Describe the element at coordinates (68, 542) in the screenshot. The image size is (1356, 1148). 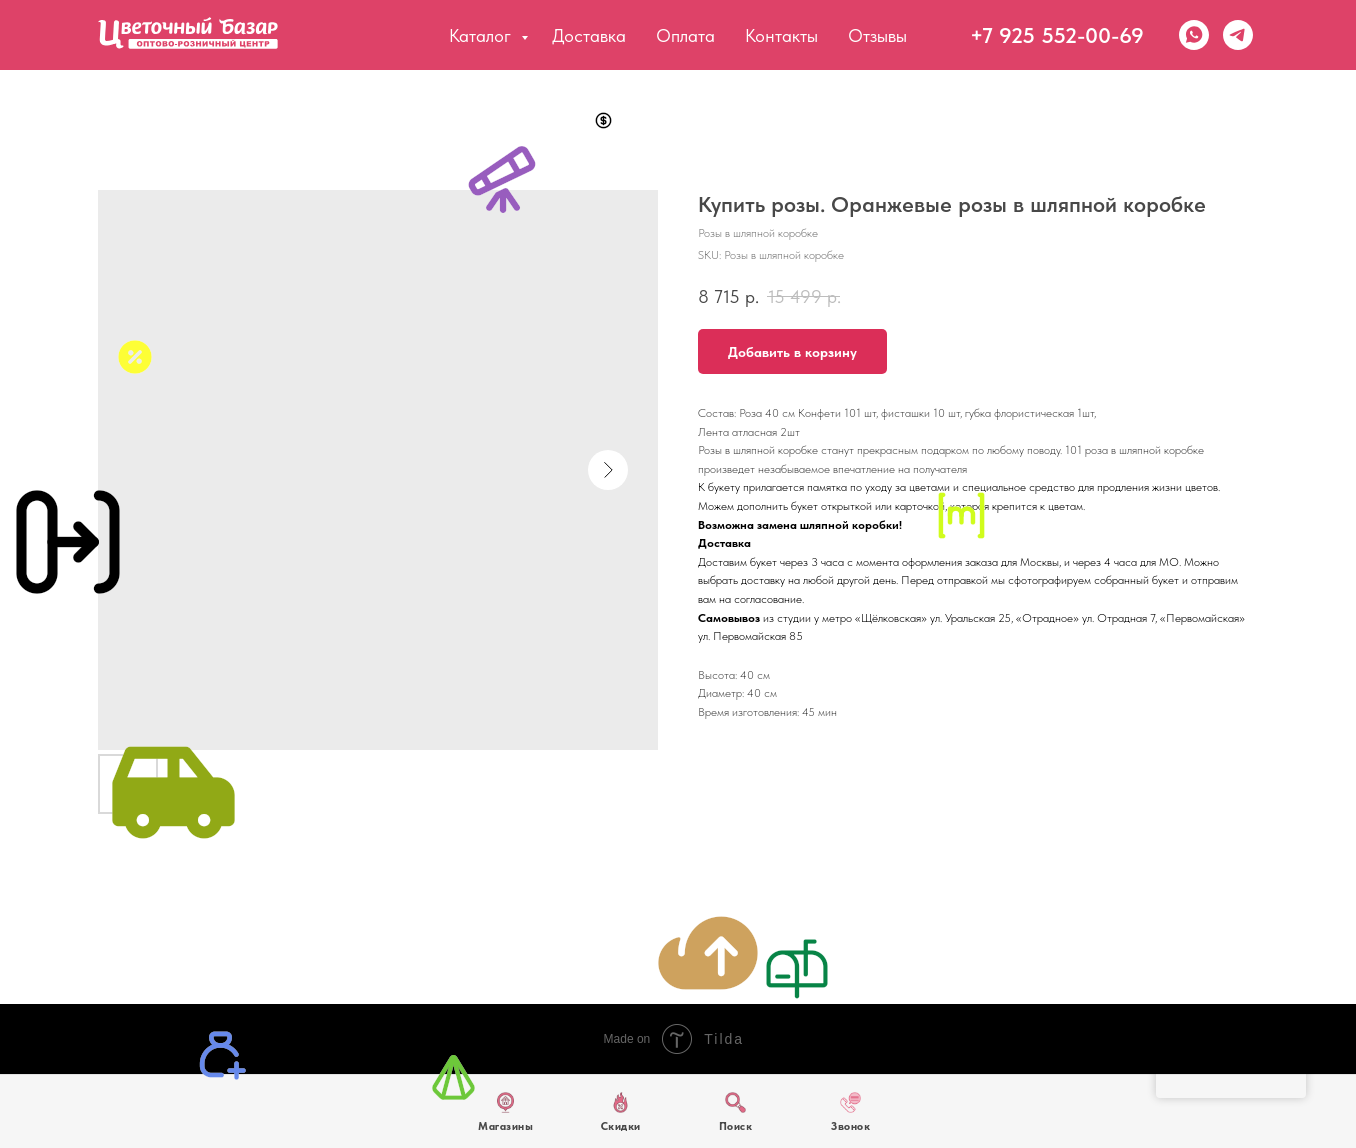
I see `move element to the right` at that location.